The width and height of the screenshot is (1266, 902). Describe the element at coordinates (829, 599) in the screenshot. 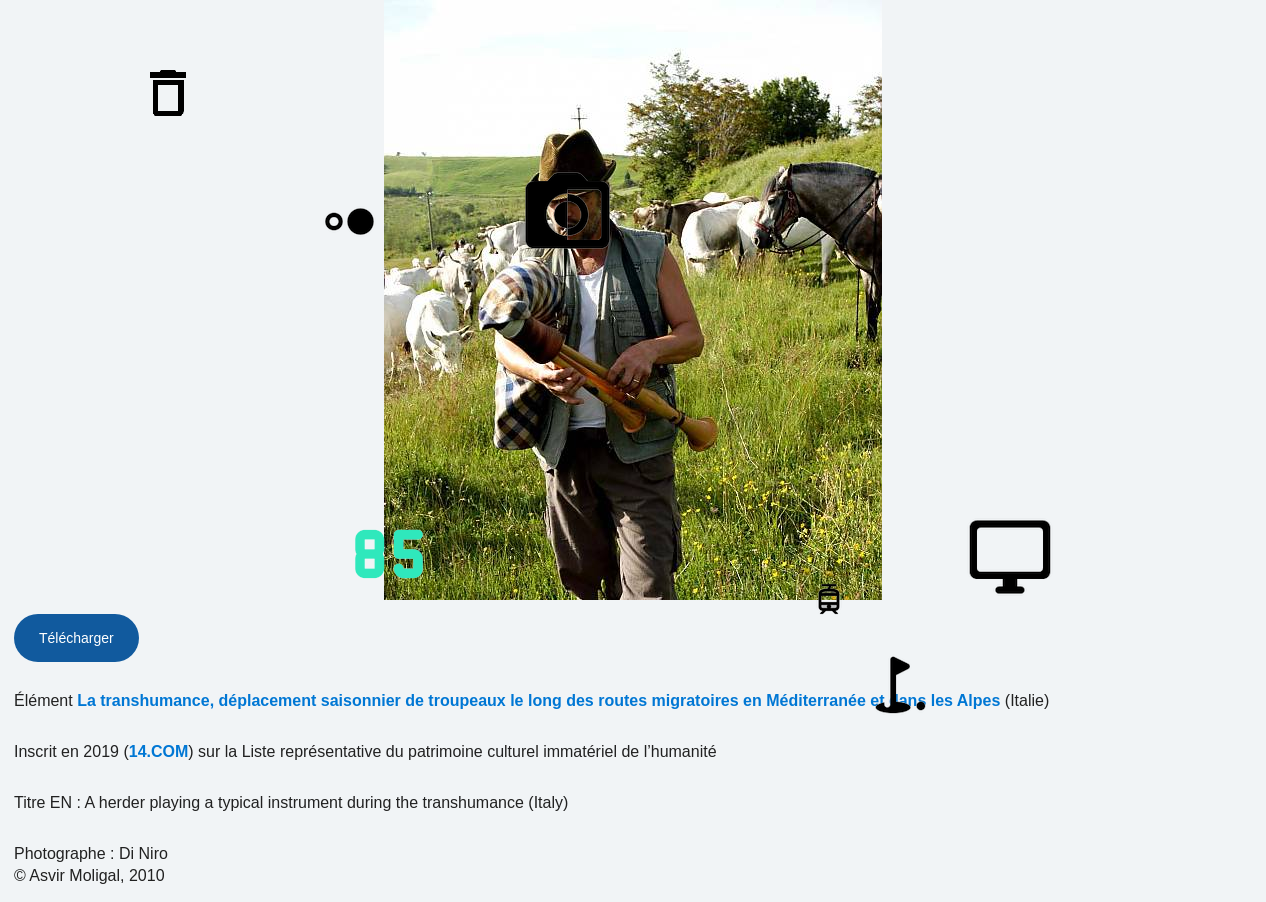

I see `view tram or light rail transit options` at that location.